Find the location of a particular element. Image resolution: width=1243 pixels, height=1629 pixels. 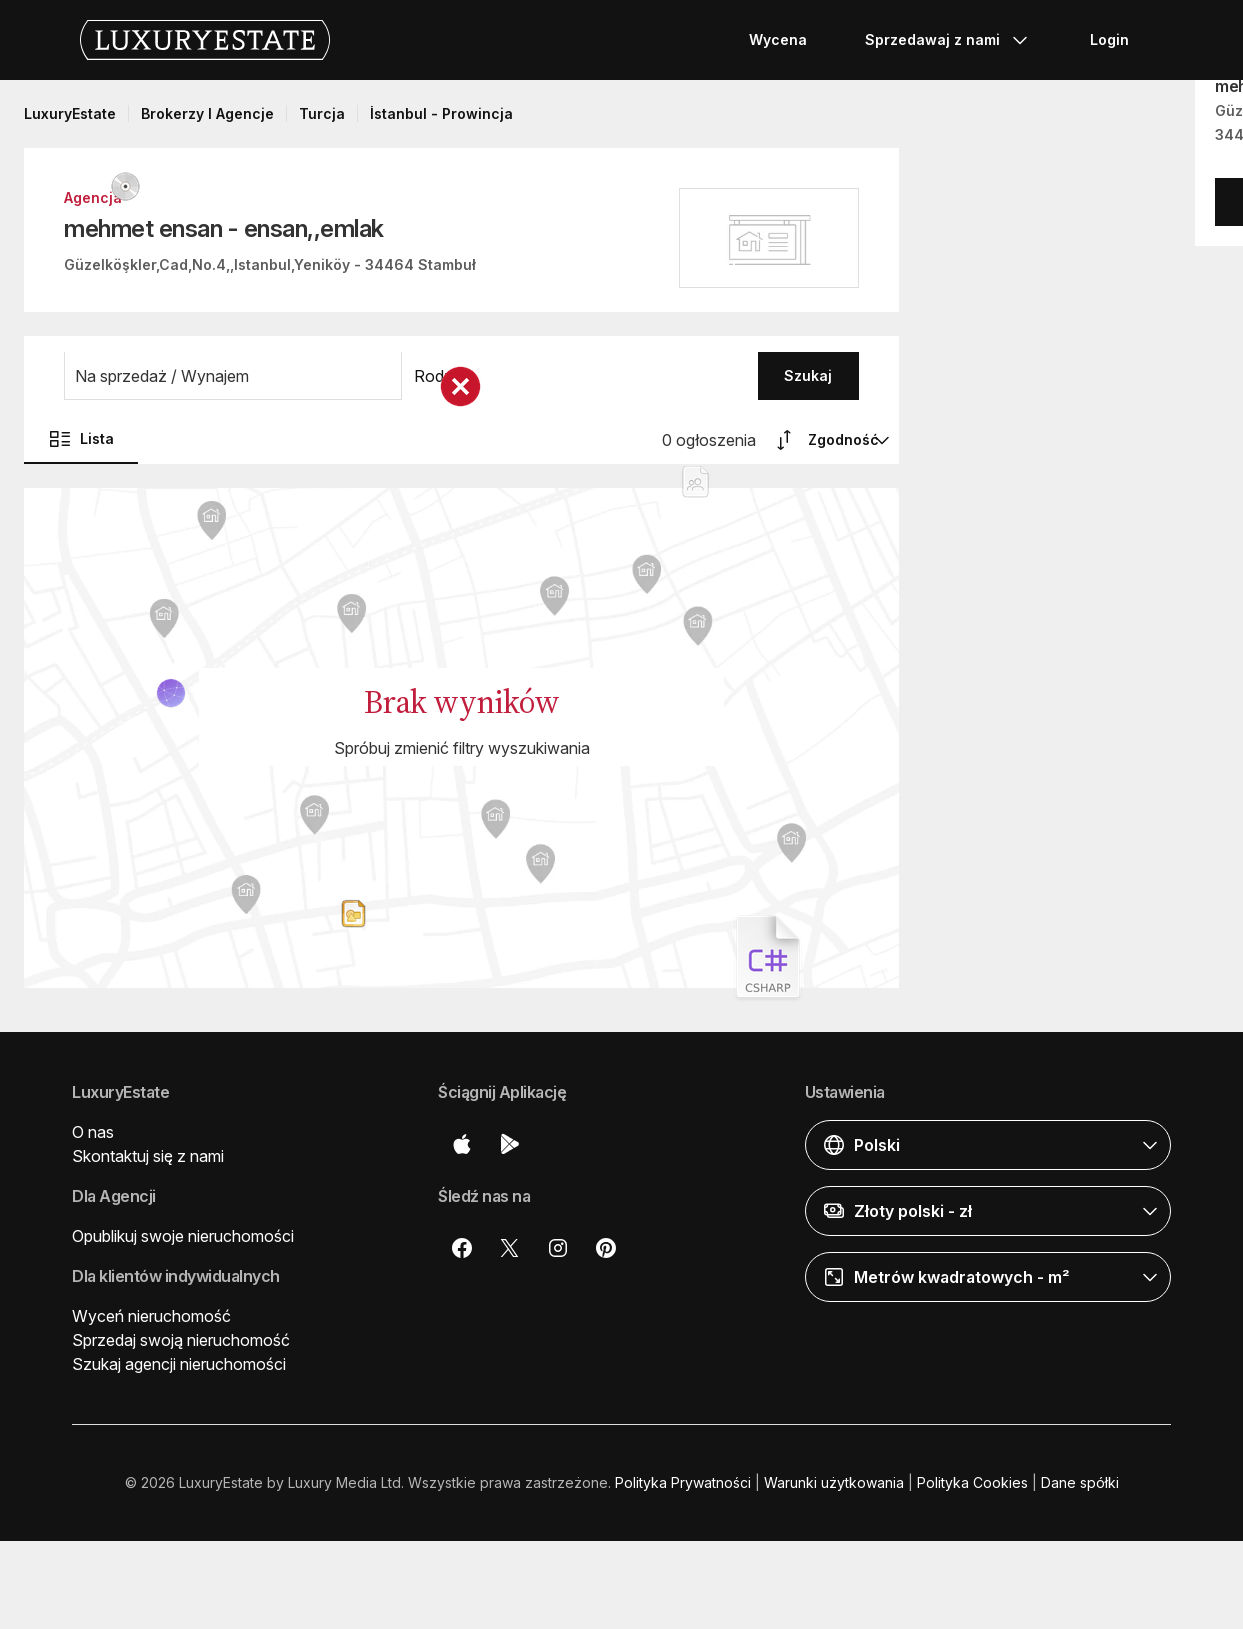

credits or attribution file is located at coordinates (695, 481).